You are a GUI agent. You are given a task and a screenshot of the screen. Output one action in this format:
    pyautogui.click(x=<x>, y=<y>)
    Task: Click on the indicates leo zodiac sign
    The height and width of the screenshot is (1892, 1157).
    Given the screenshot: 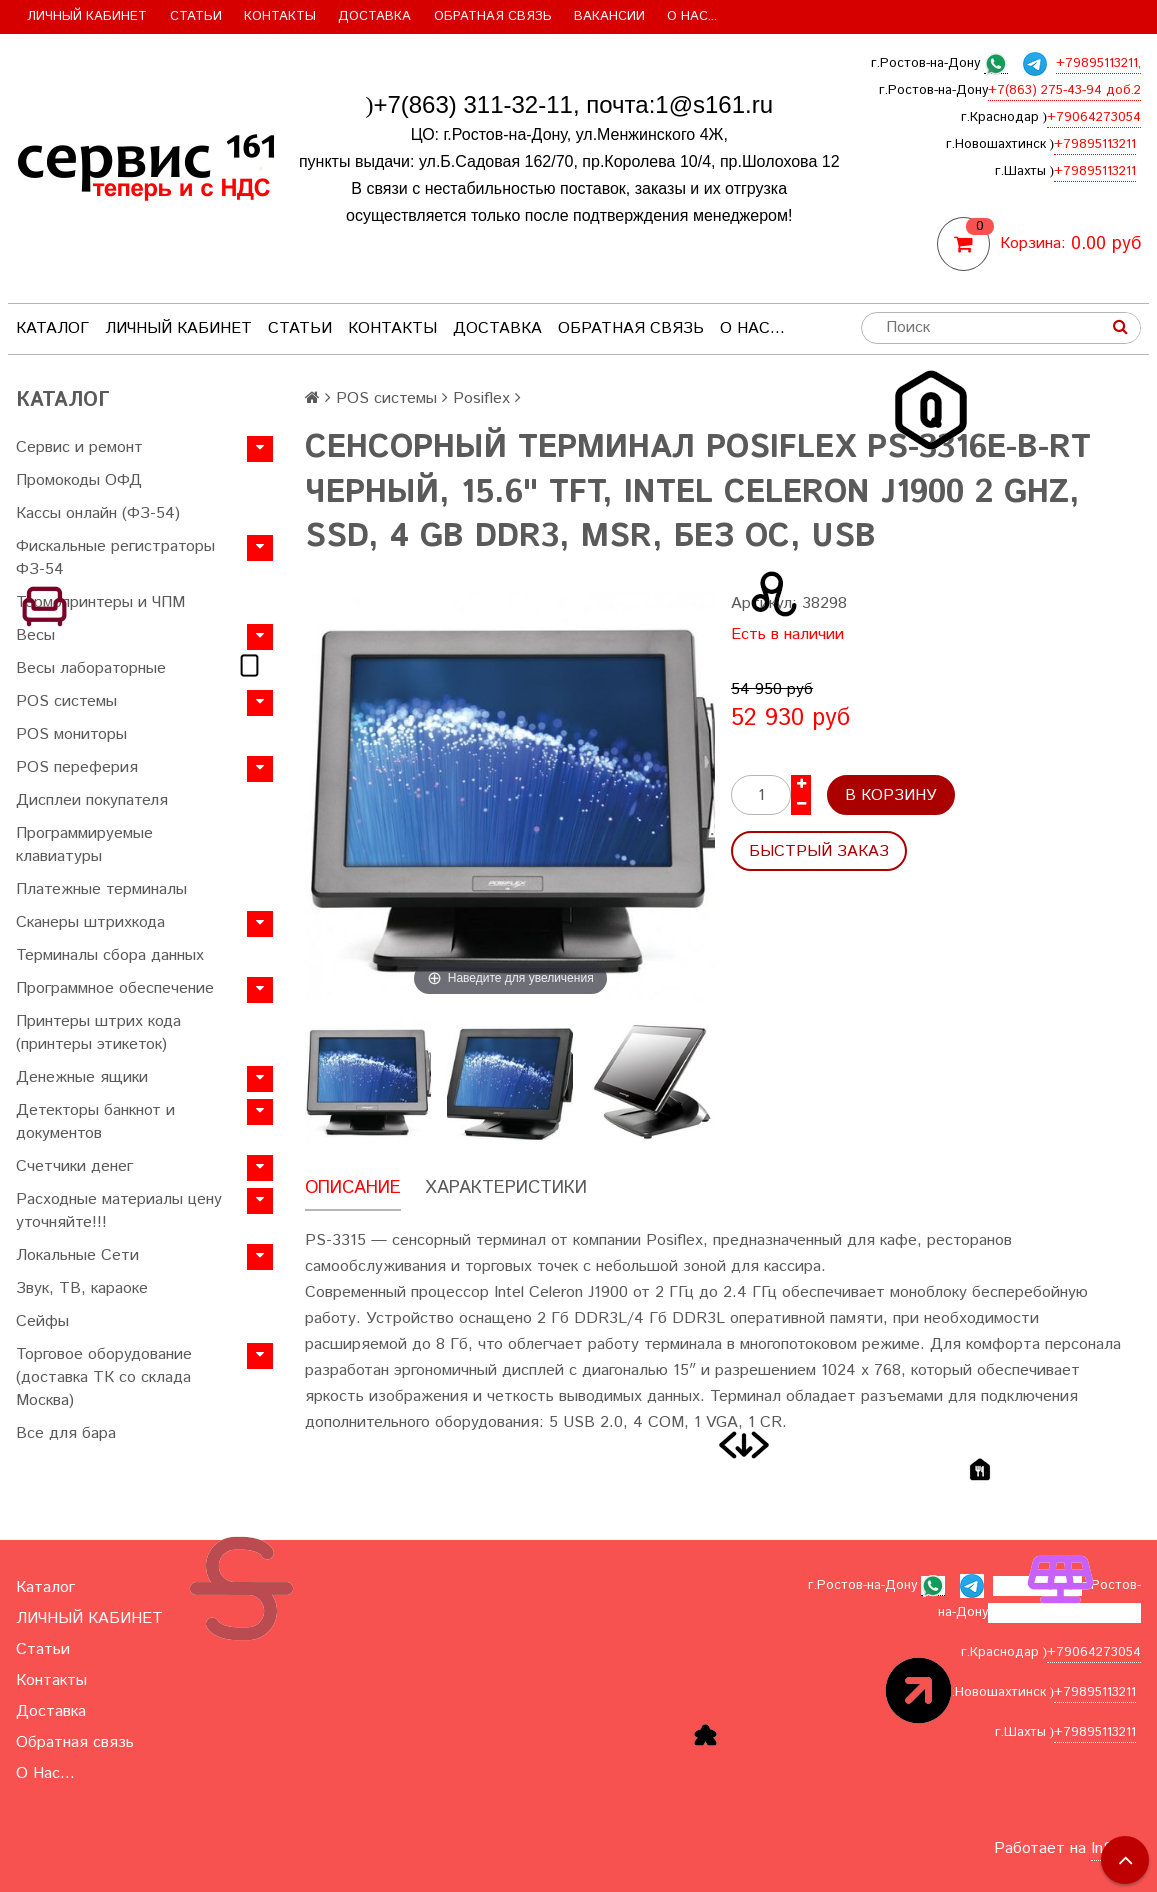 What is the action you would take?
    pyautogui.click(x=774, y=594)
    